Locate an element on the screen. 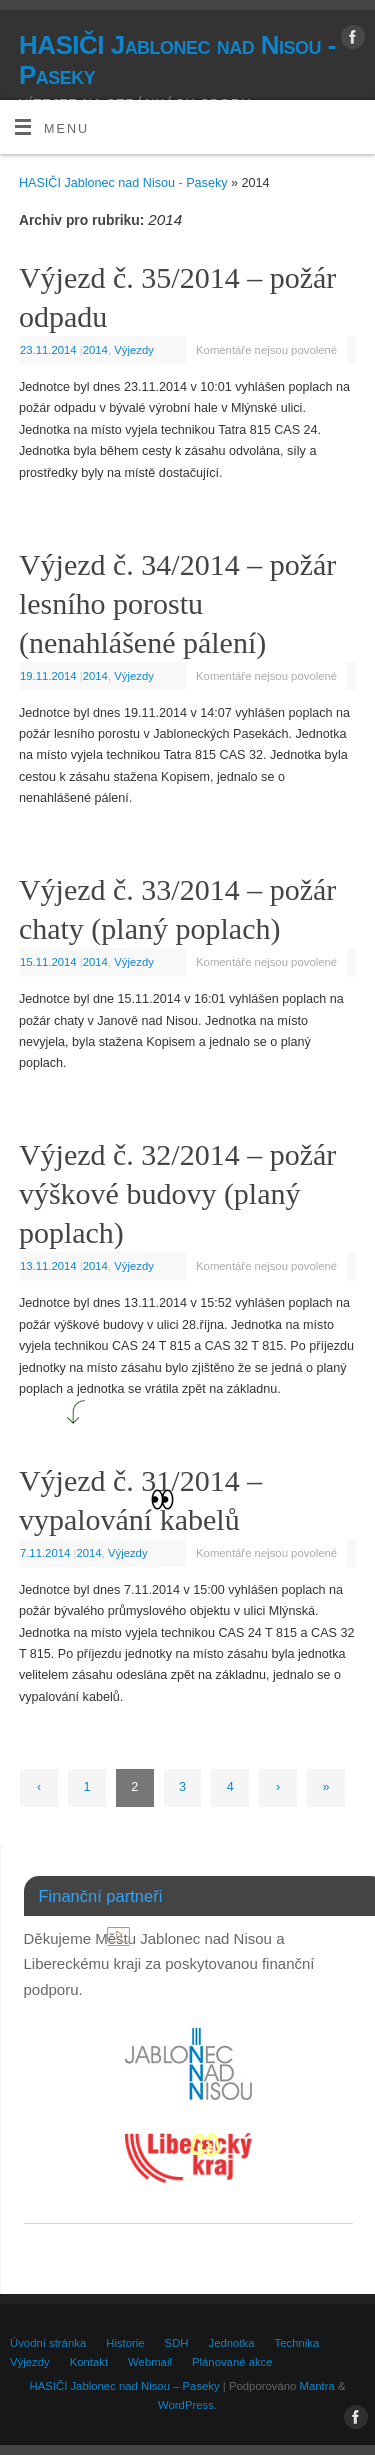 The image size is (375, 2455). indicates someone is viewing or watching is located at coordinates (162, 1499).